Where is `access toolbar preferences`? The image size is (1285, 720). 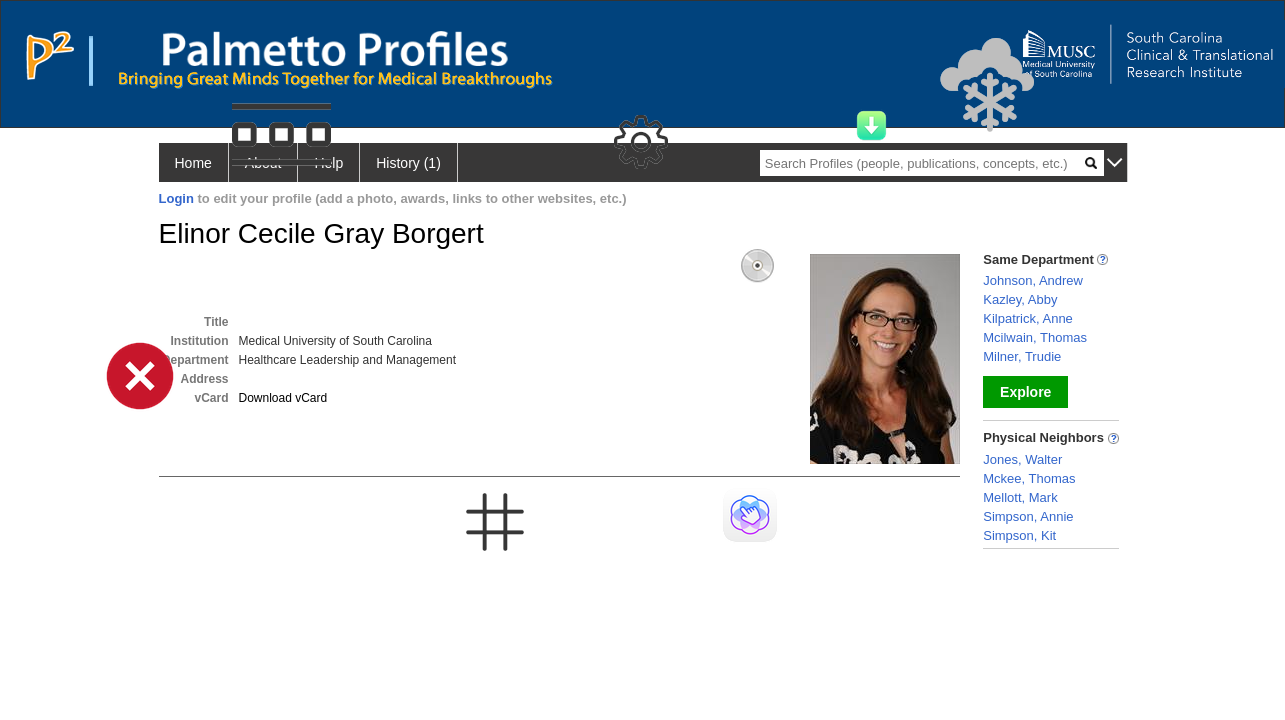
access toolbar preferences is located at coordinates (281, 134).